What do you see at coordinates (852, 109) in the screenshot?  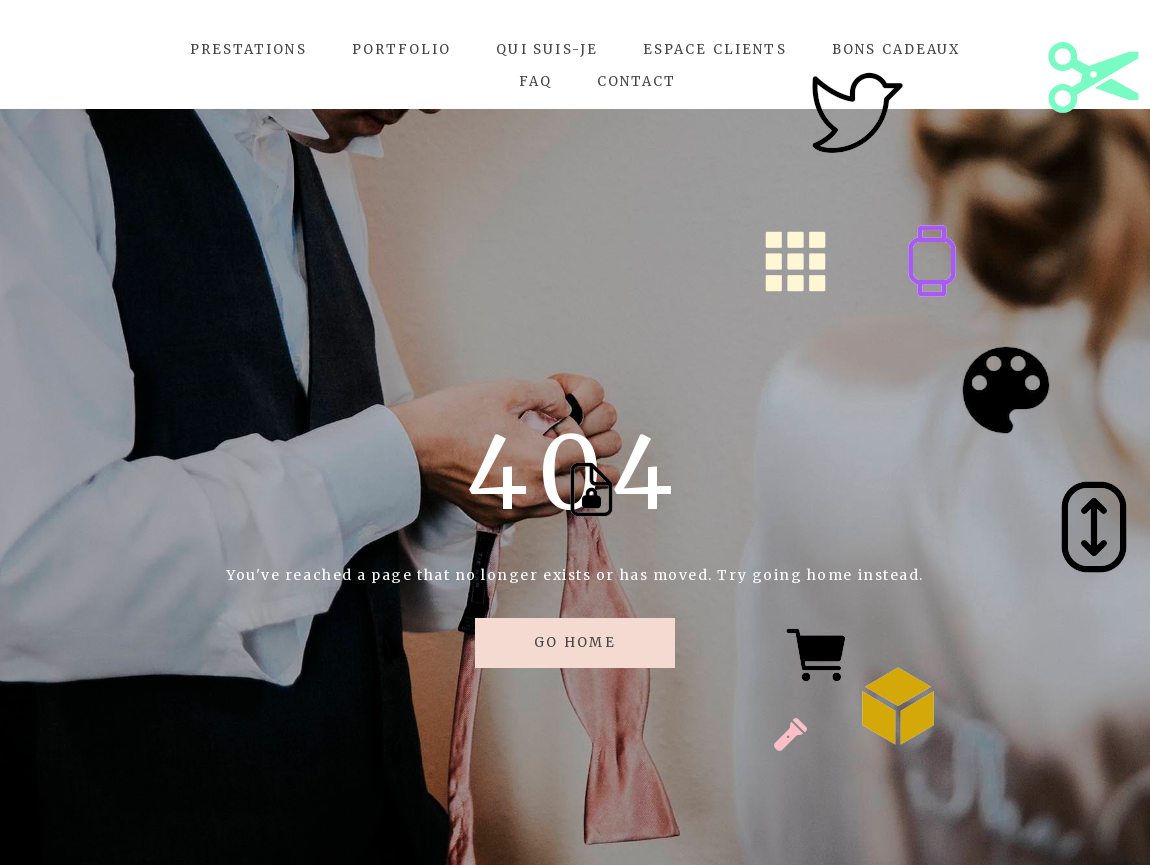 I see `share to twitter` at bounding box center [852, 109].